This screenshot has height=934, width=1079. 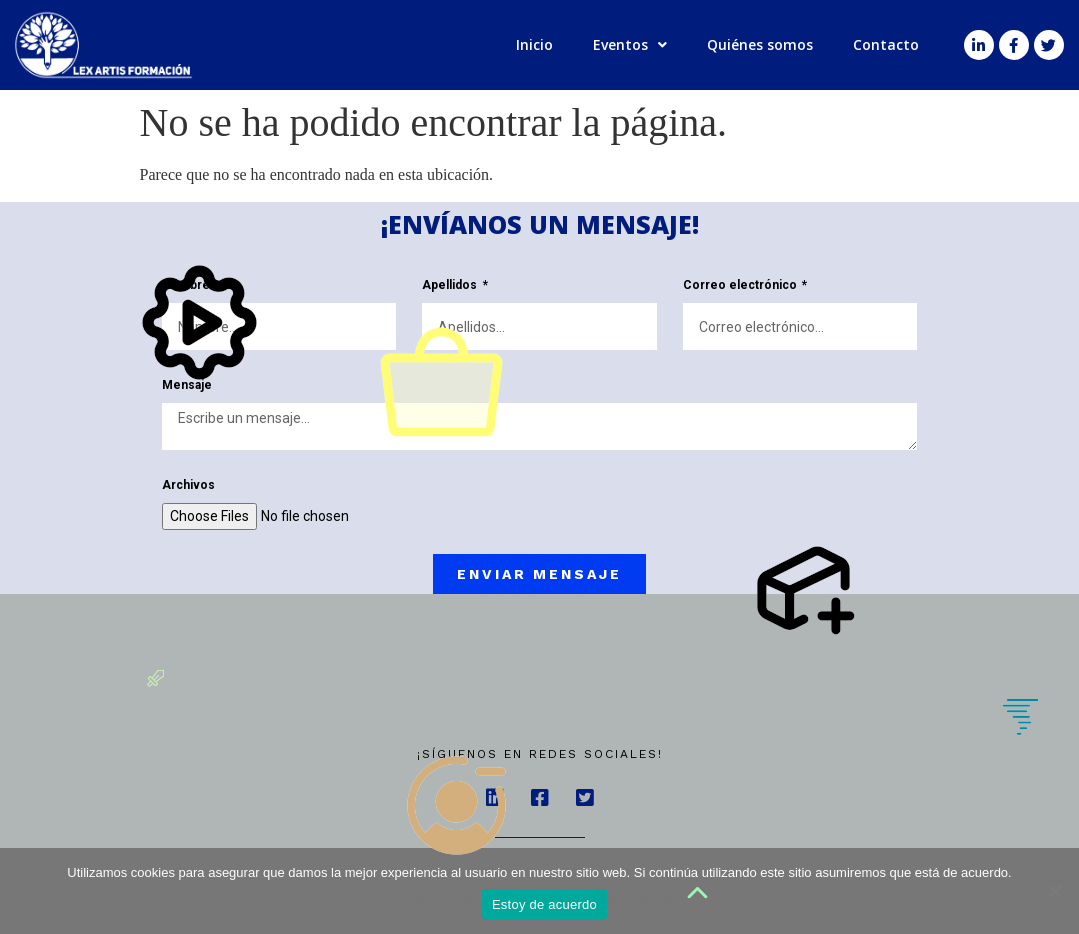 What do you see at coordinates (803, 583) in the screenshot?
I see `add a new 3D object or shape` at bounding box center [803, 583].